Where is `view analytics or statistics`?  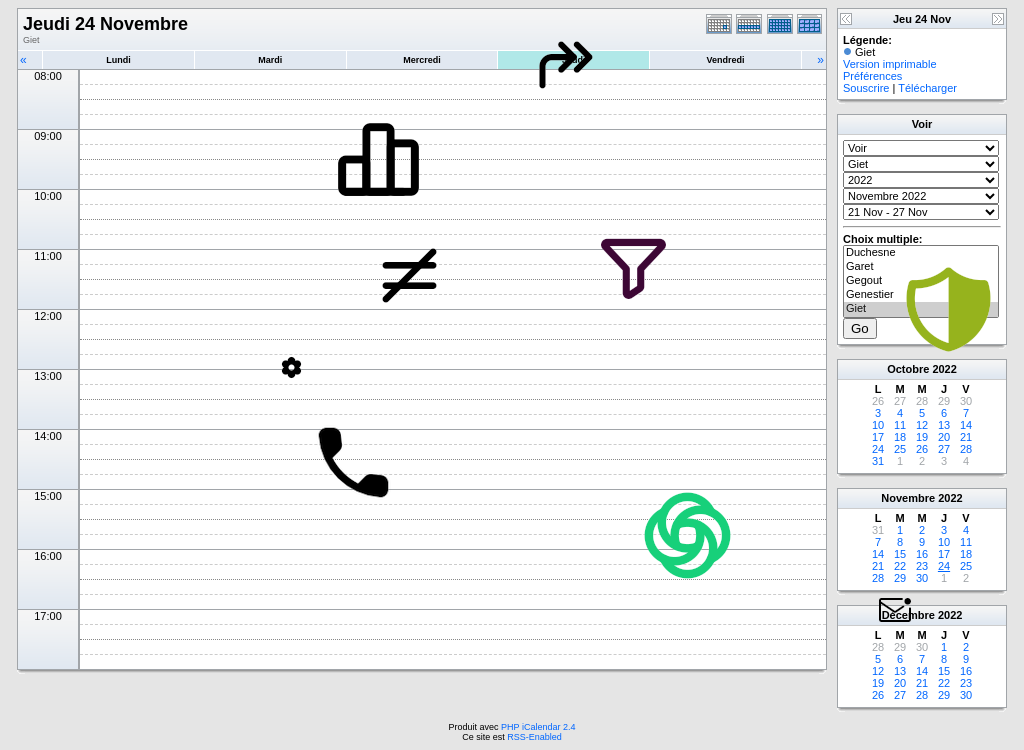
view analytics or statistics is located at coordinates (378, 159).